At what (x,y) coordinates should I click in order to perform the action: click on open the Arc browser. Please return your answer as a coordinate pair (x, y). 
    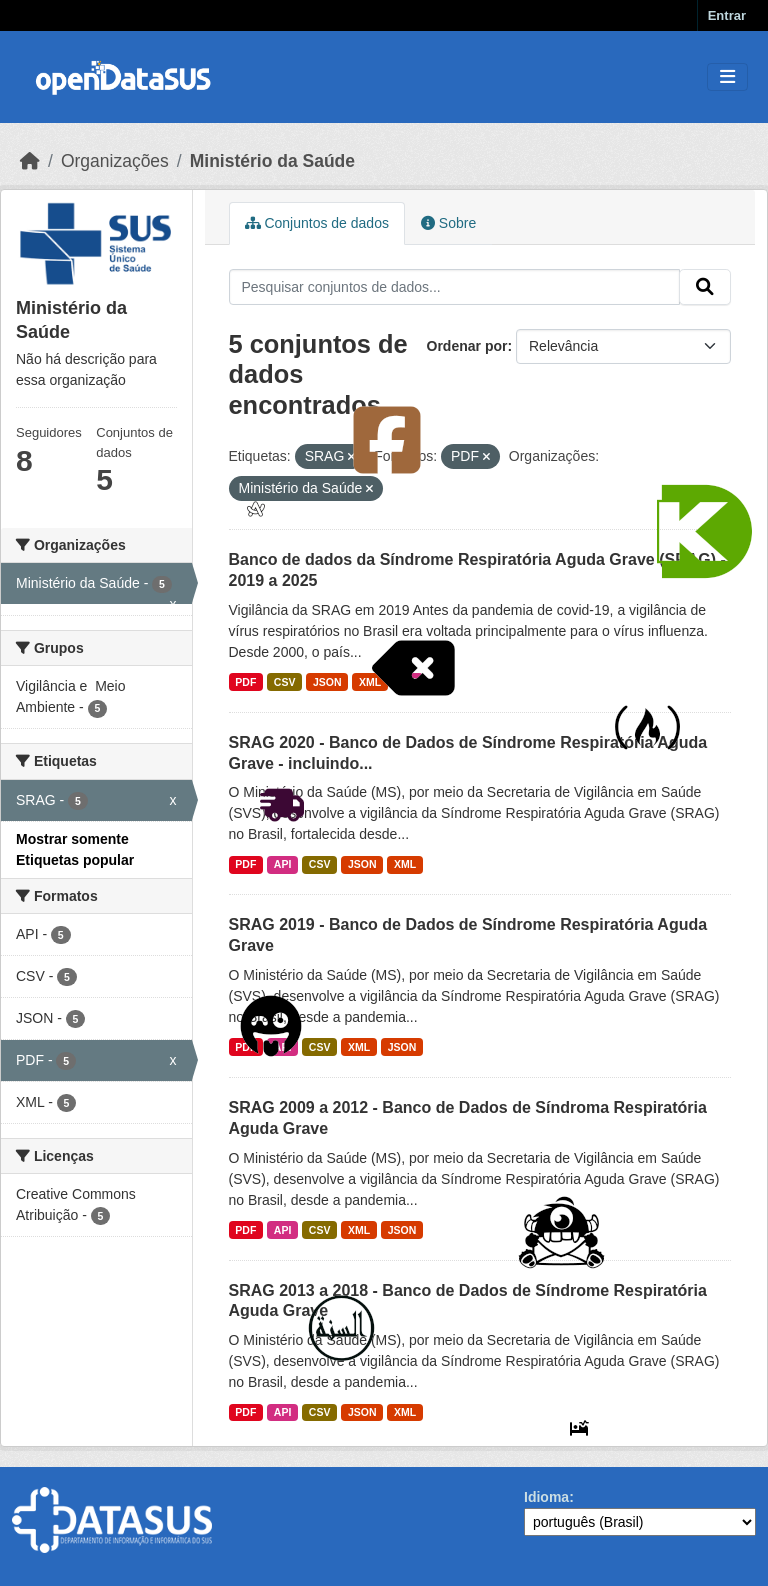
    Looking at the image, I should click on (256, 509).